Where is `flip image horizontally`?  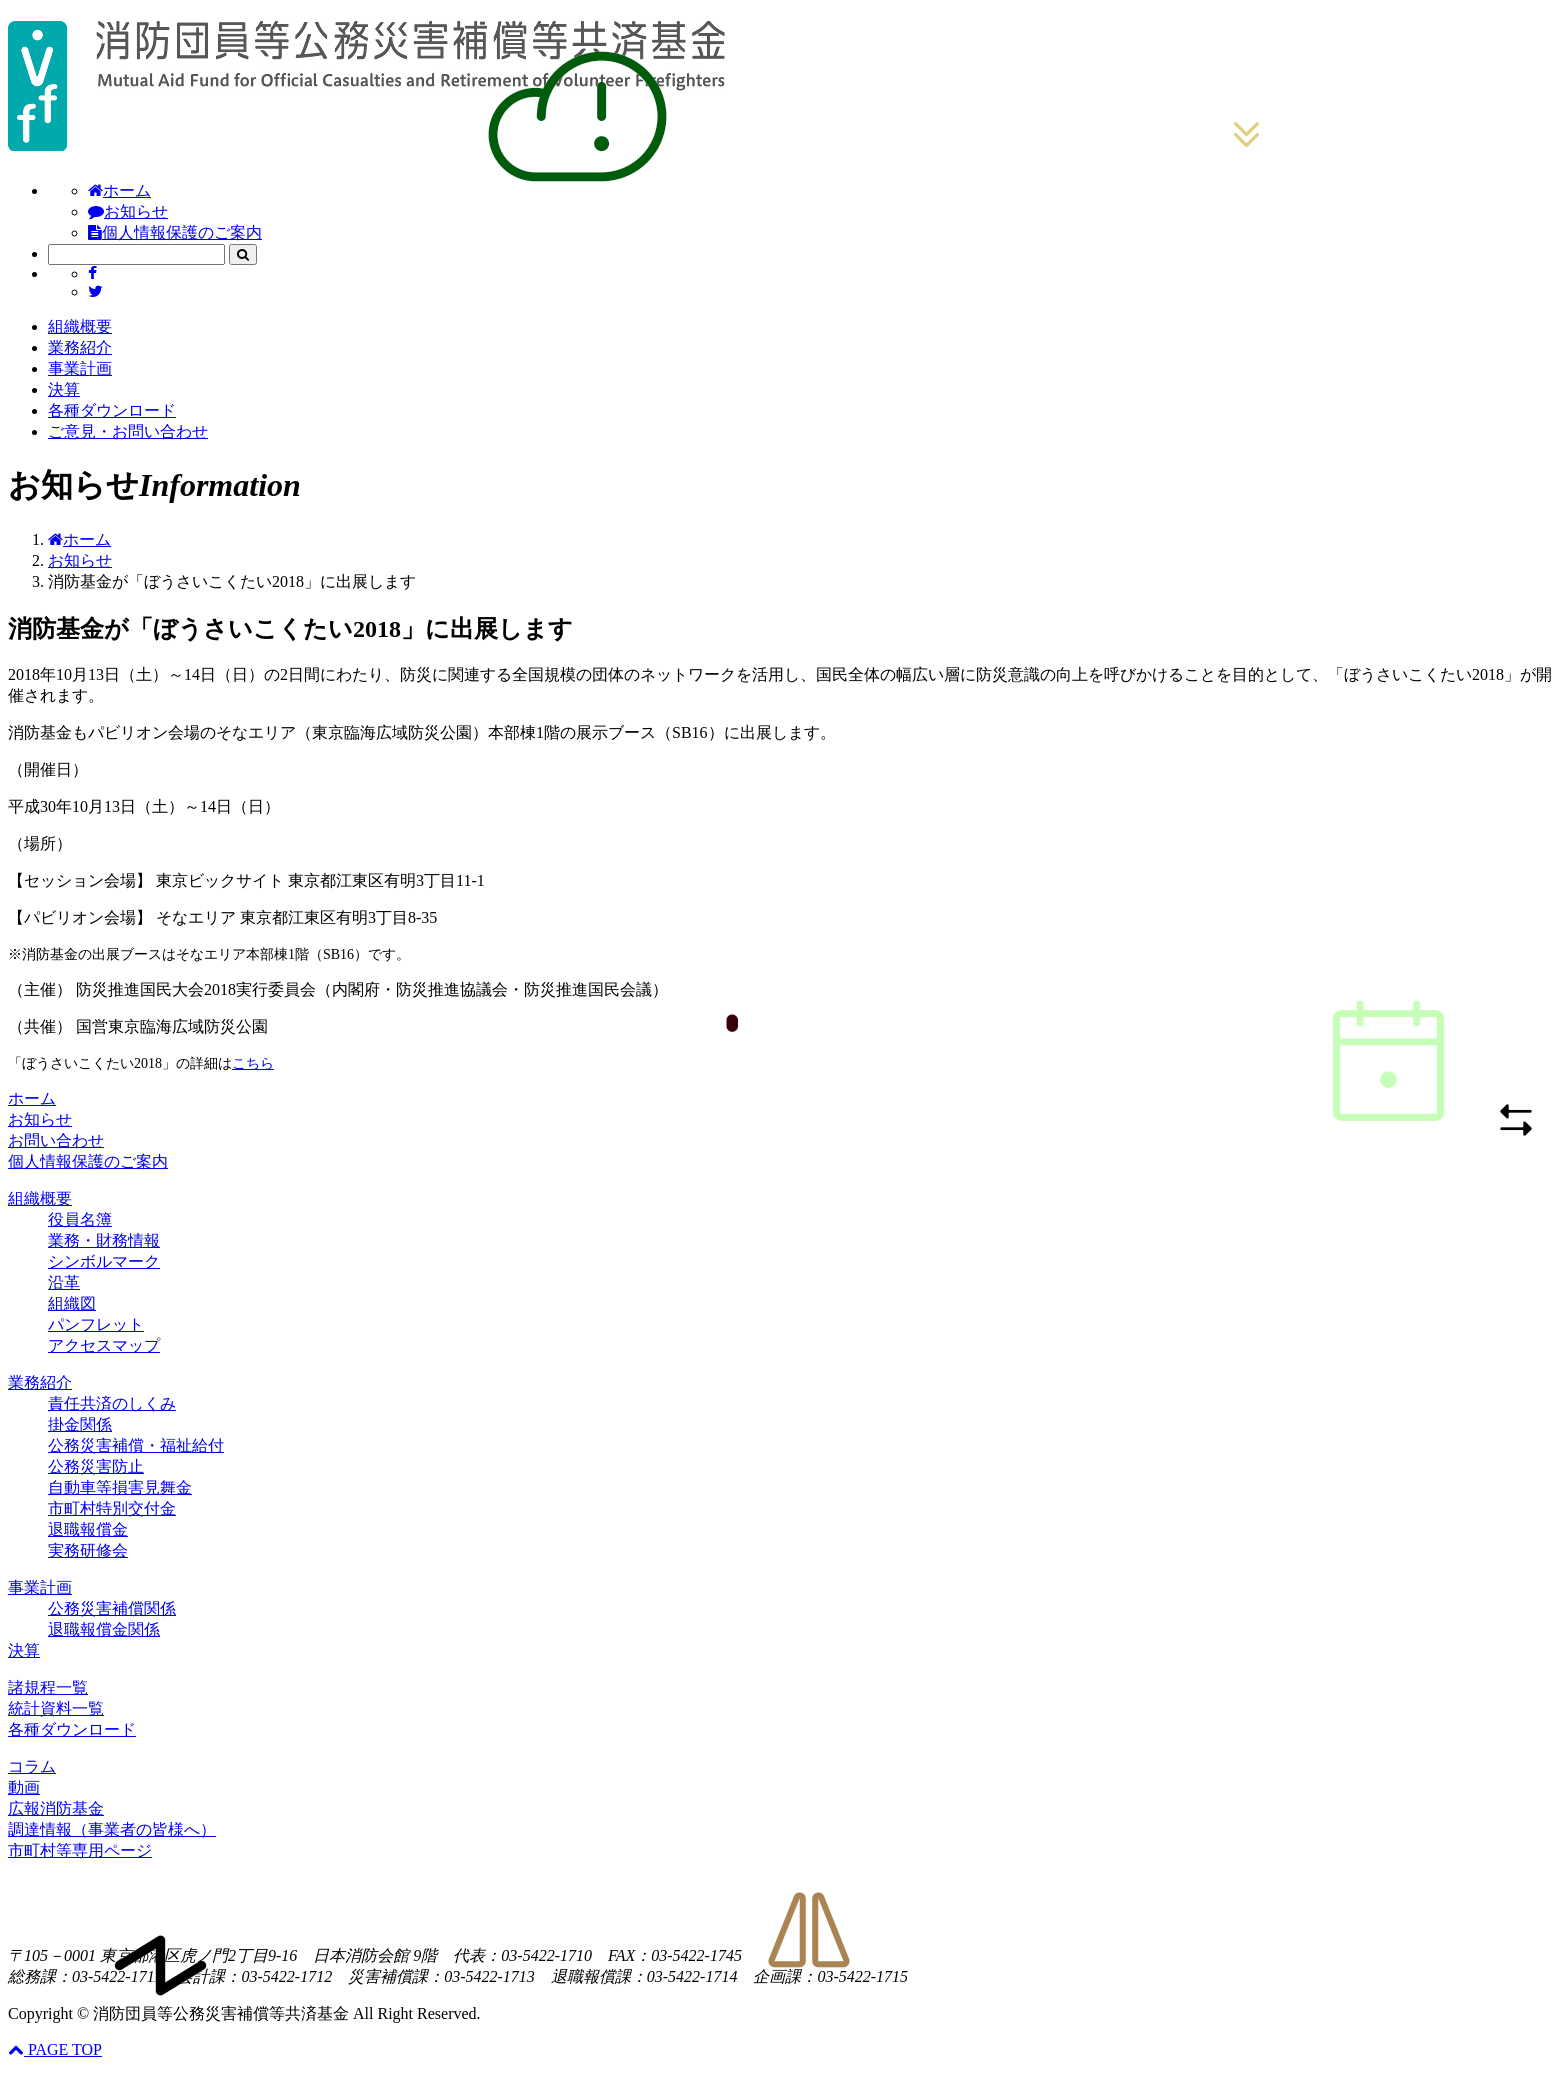
flip image horizontally is located at coordinates (809, 1933).